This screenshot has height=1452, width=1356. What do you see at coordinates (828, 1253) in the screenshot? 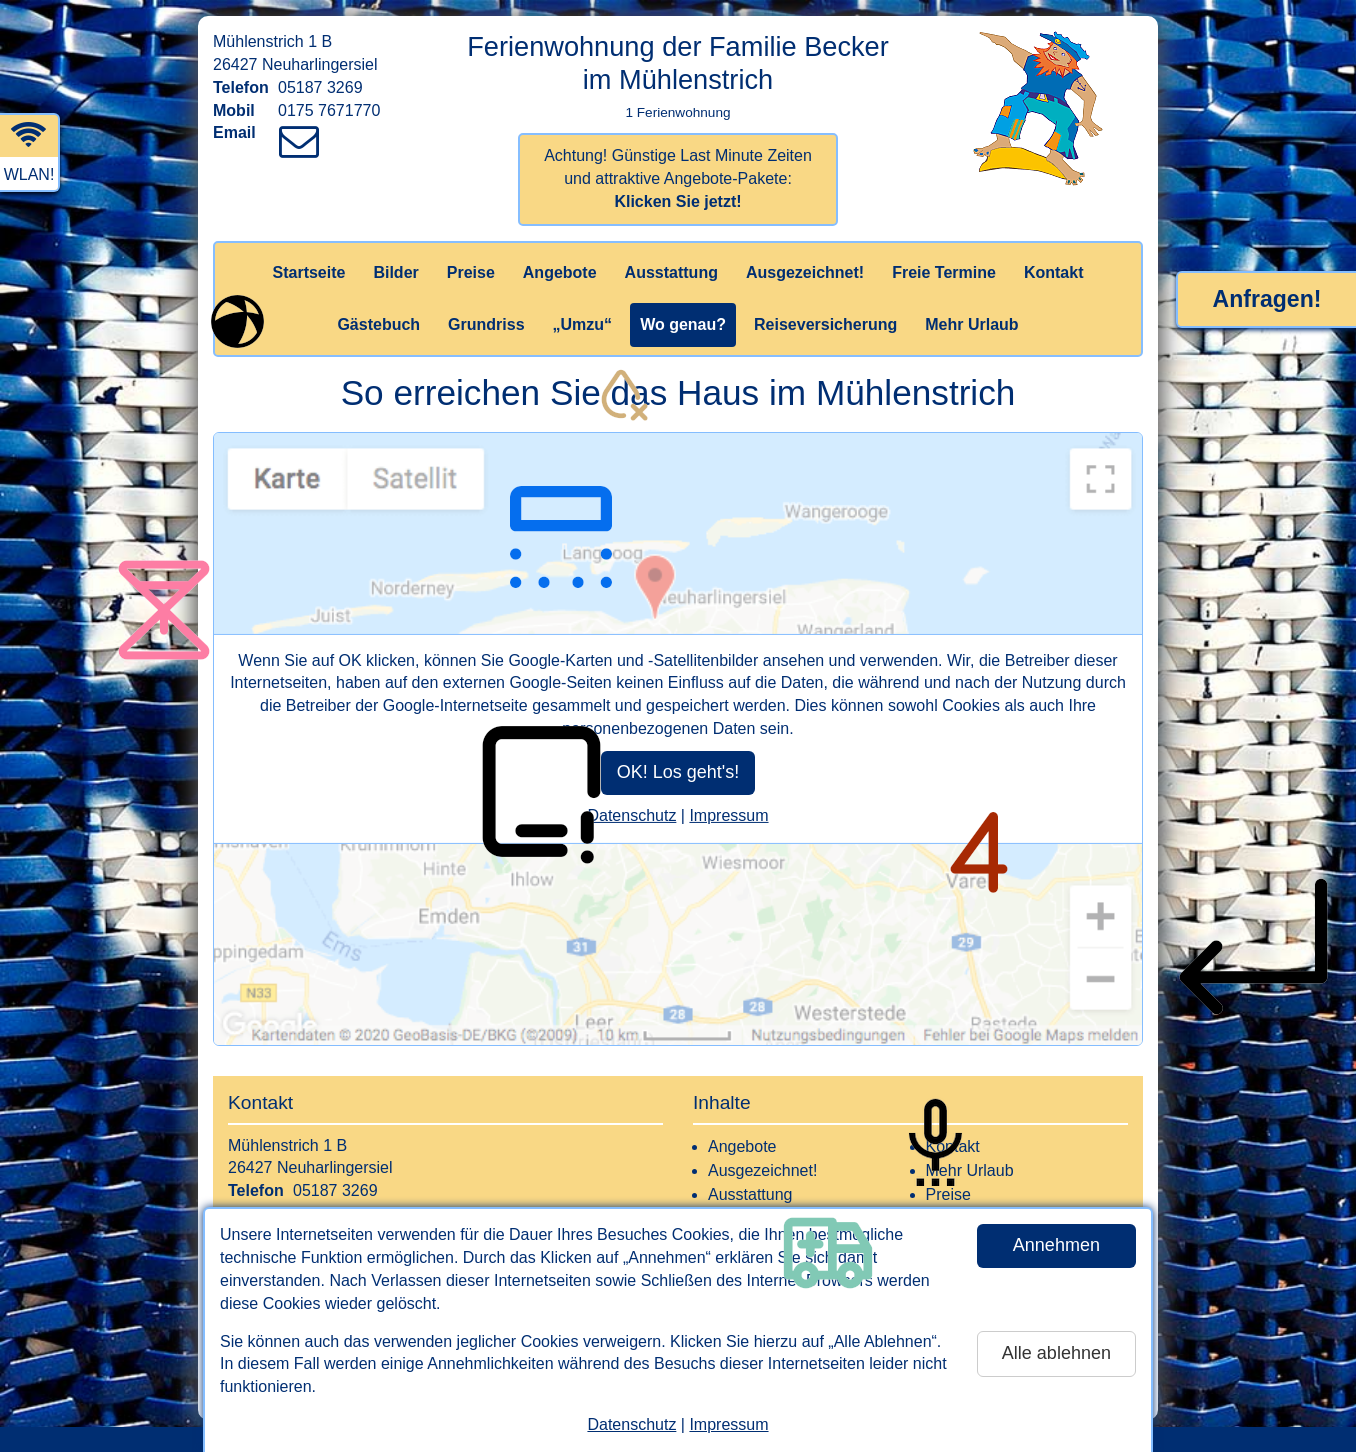
I see `request emergency medical services` at bounding box center [828, 1253].